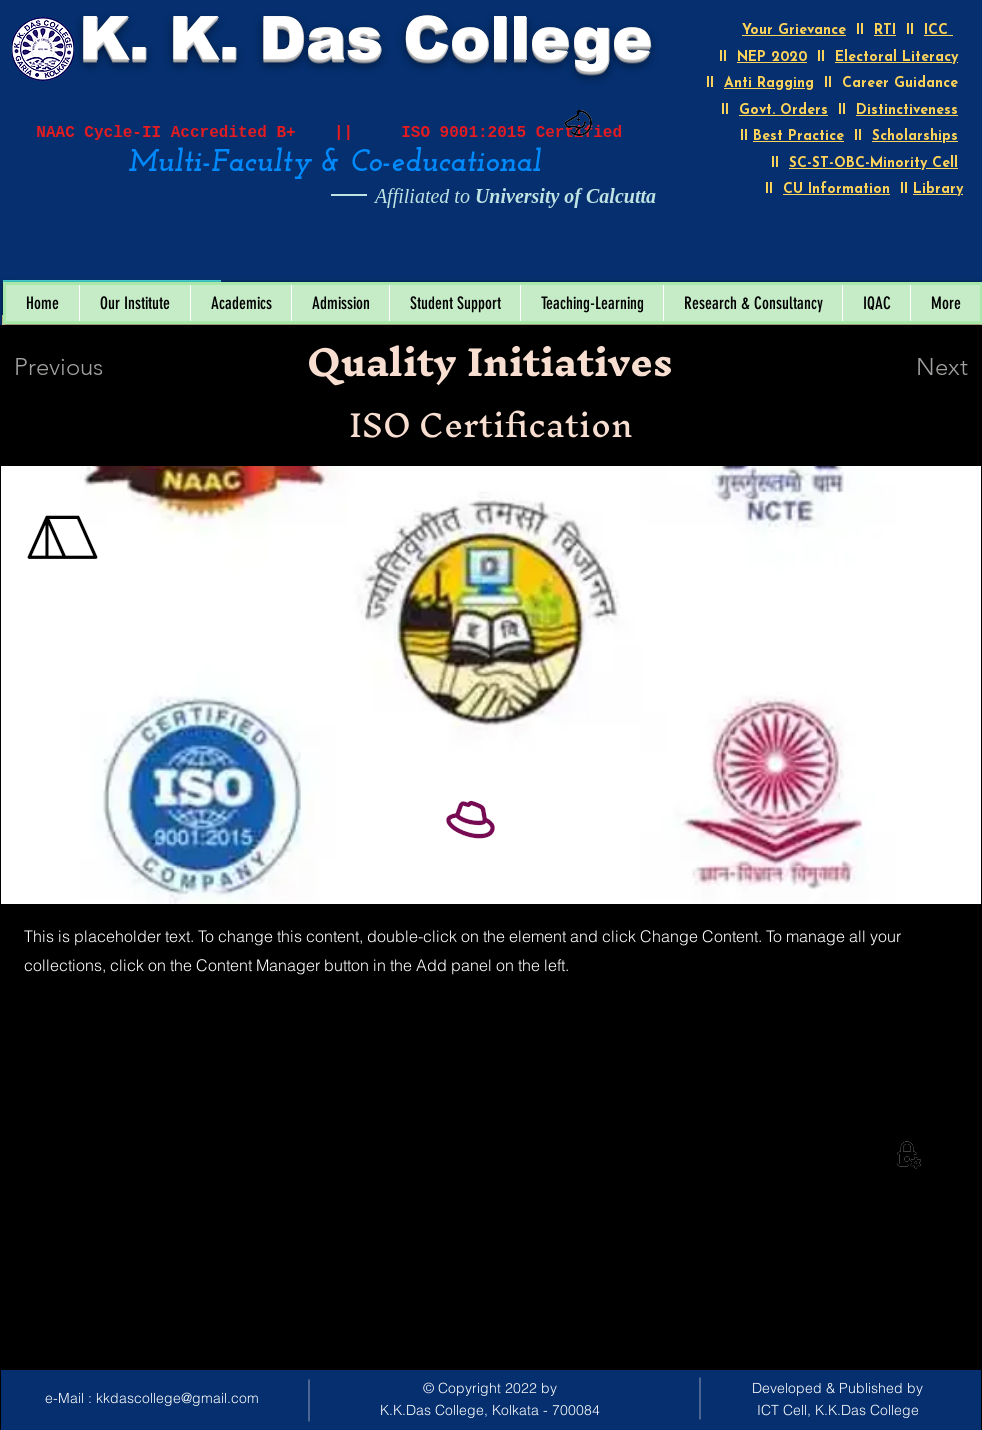 The height and width of the screenshot is (1430, 982). Describe the element at coordinates (907, 1154) in the screenshot. I see `access security settings` at that location.